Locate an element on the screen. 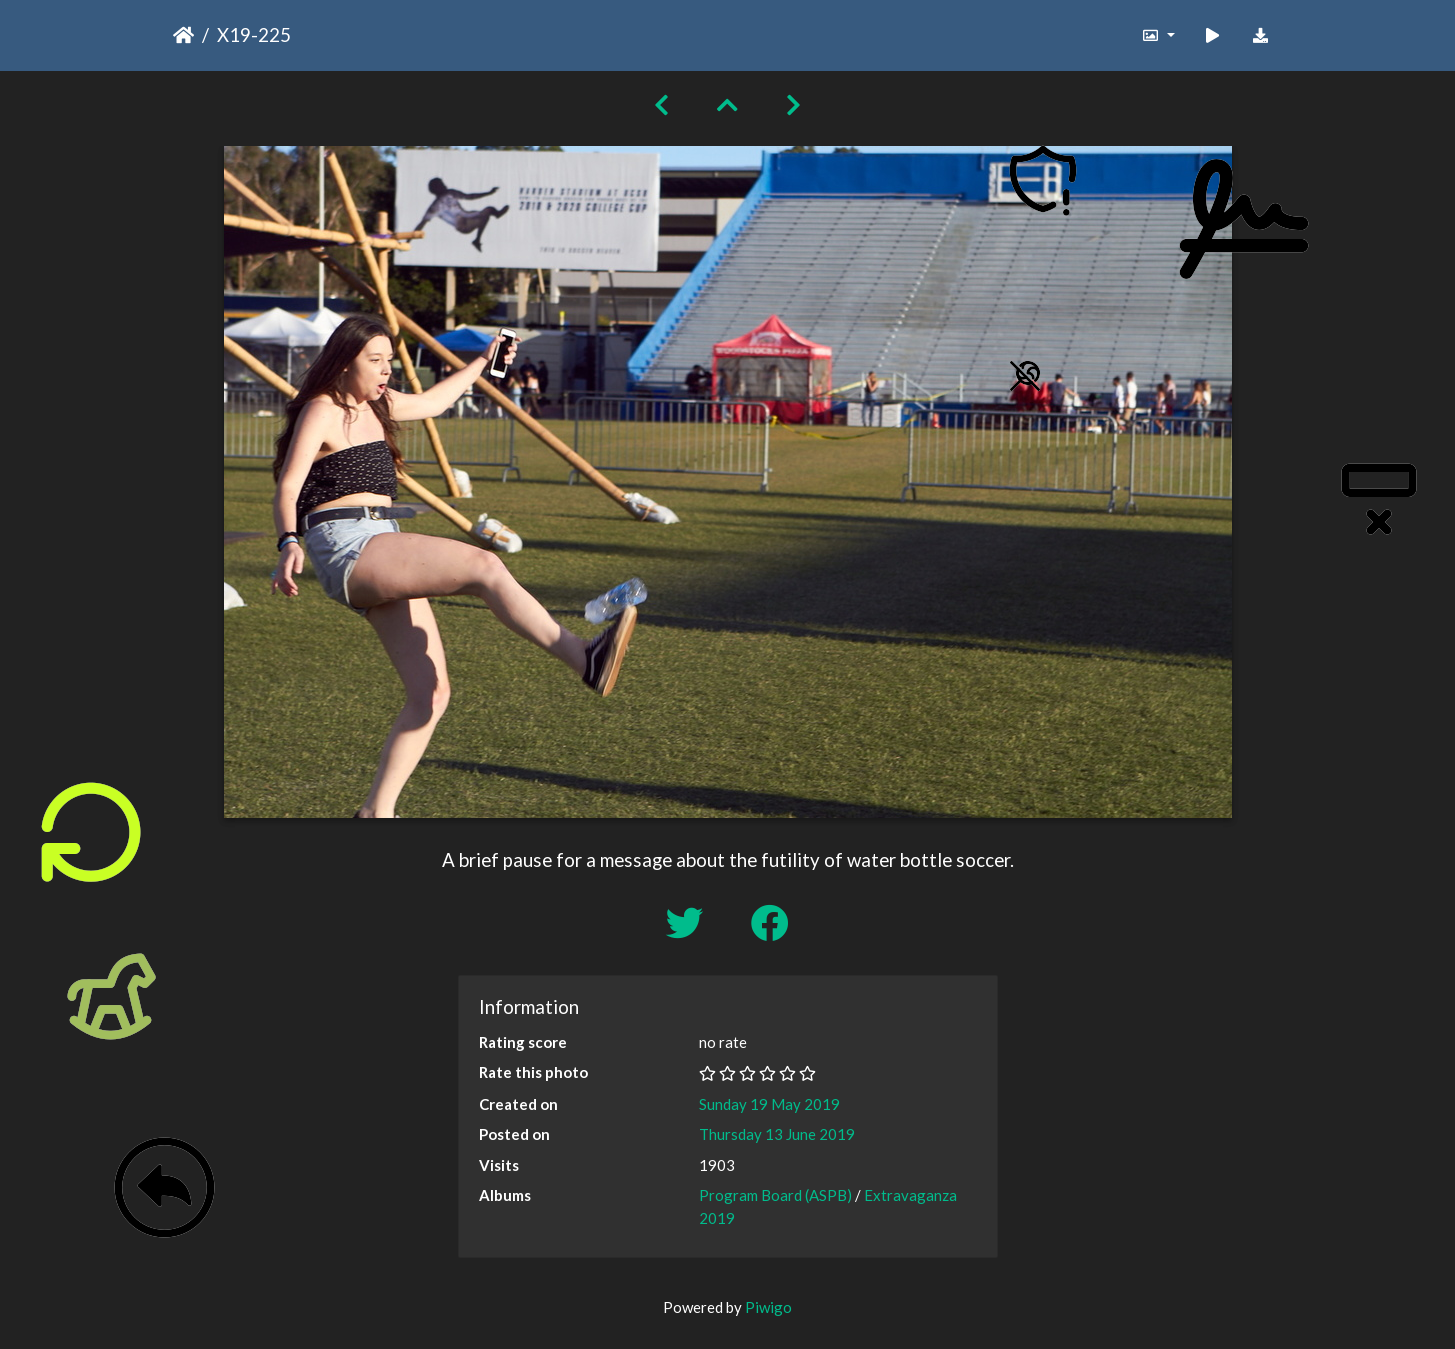 Image resolution: width=1455 pixels, height=1349 pixels. rotate image or content clockwise is located at coordinates (91, 832).